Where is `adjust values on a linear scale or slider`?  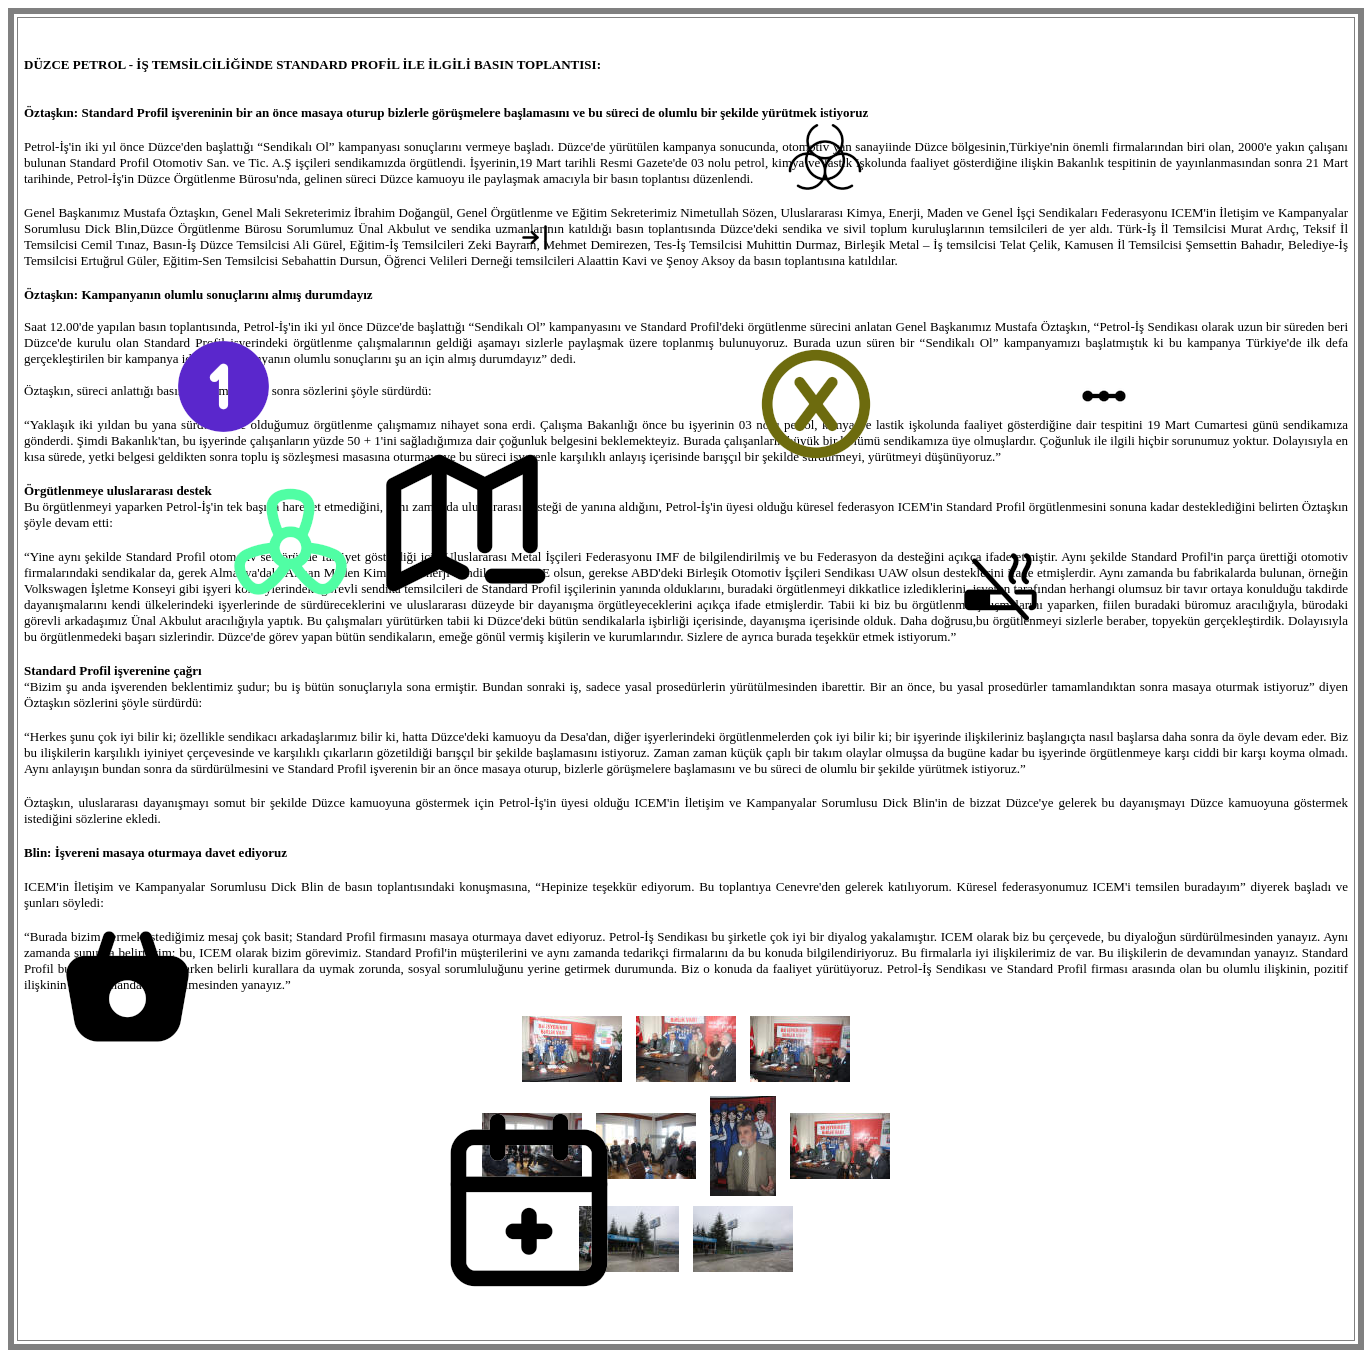 adjust values on a linear scale or slider is located at coordinates (1104, 396).